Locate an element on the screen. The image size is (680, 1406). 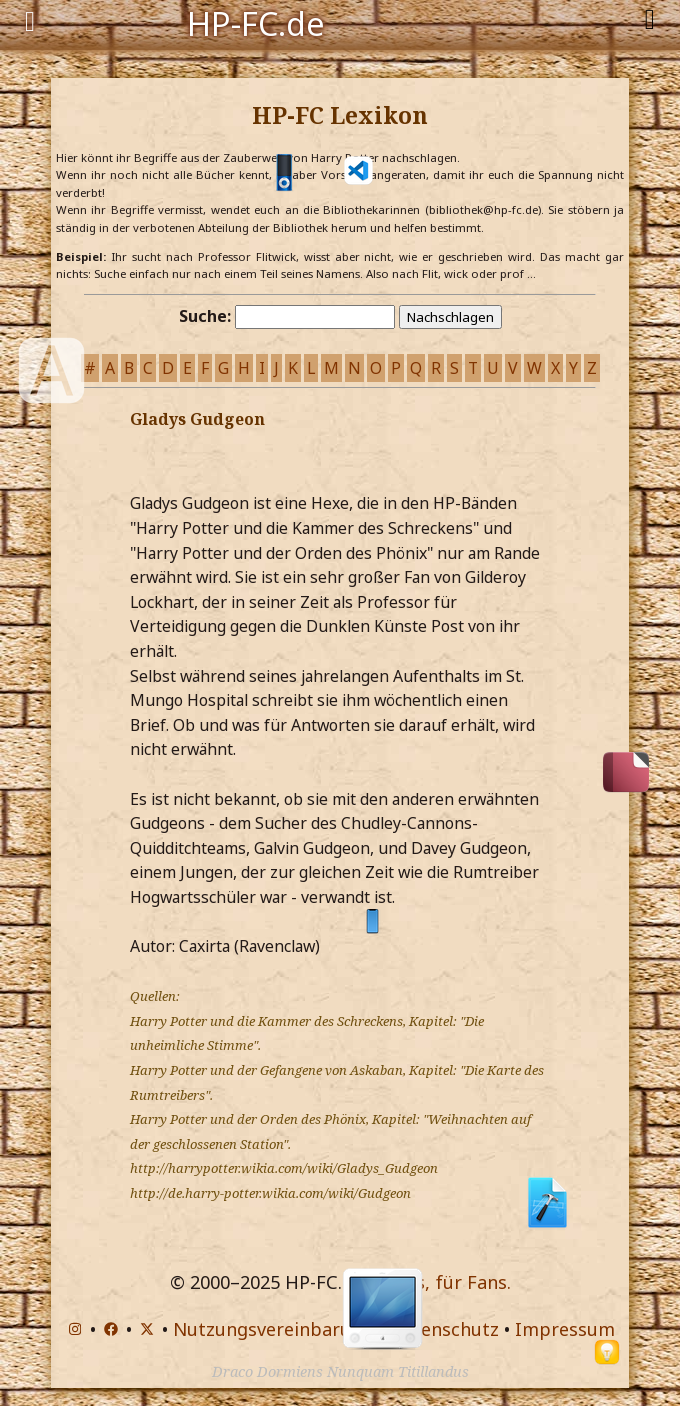
makefile document for build automation is located at coordinates (547, 1202).